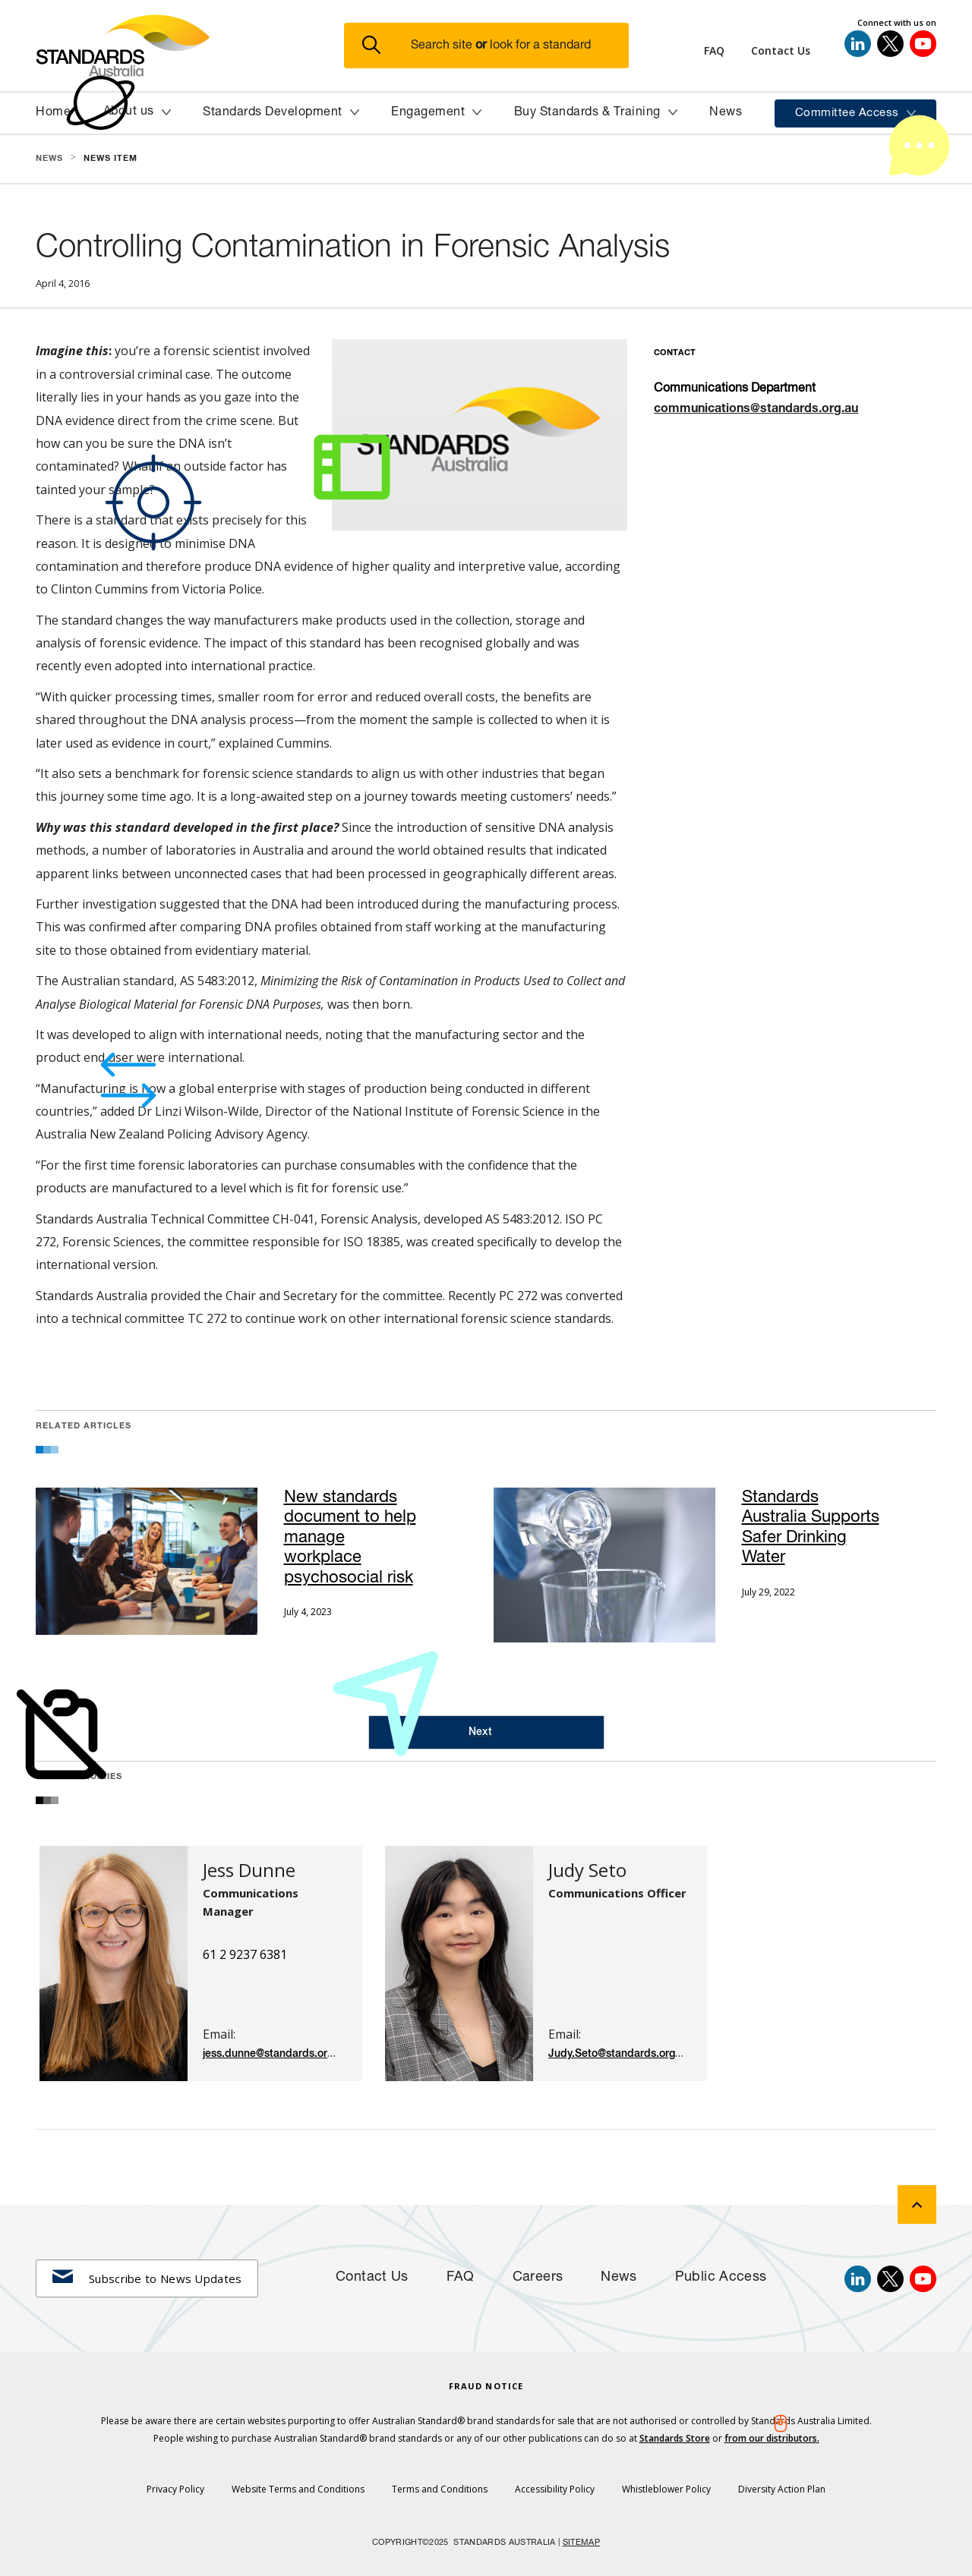  Describe the element at coordinates (781, 2423) in the screenshot. I see `middle mouse button click action` at that location.